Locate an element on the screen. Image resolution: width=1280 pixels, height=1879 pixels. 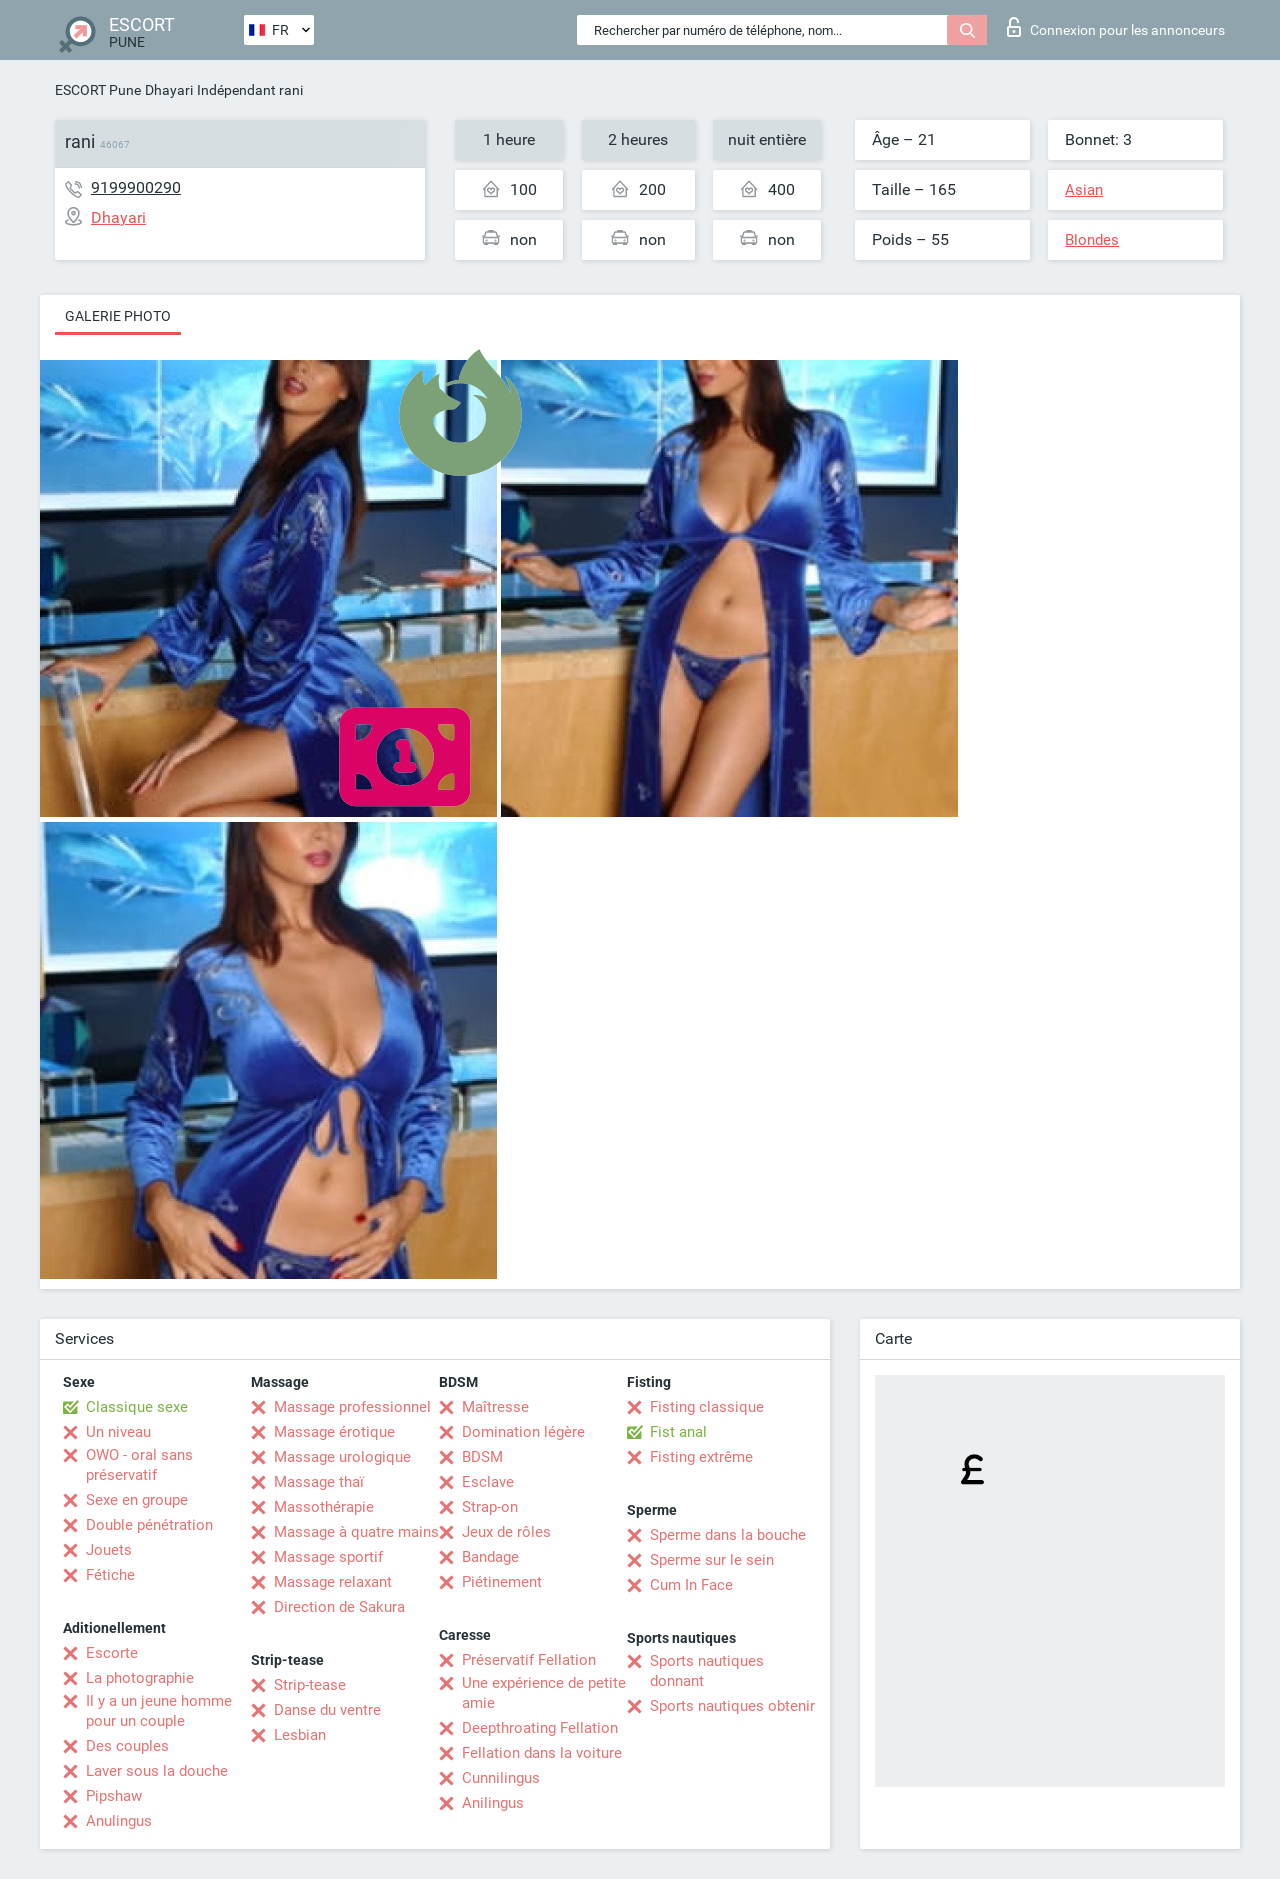
indicates price or payment in British pounds is located at coordinates (973, 1469).